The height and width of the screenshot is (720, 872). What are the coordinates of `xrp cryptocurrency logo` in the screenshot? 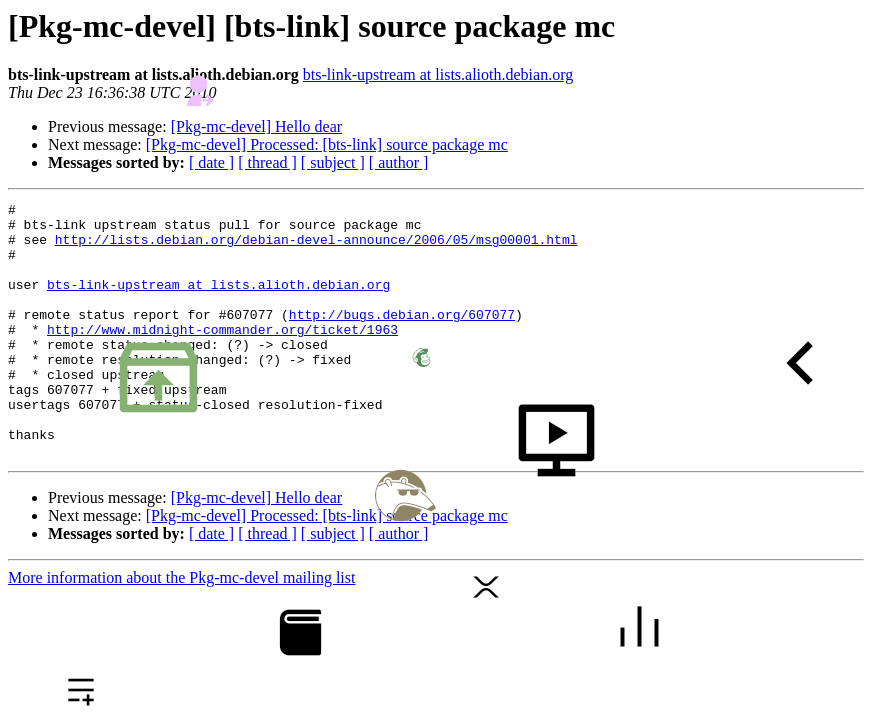 It's located at (486, 587).